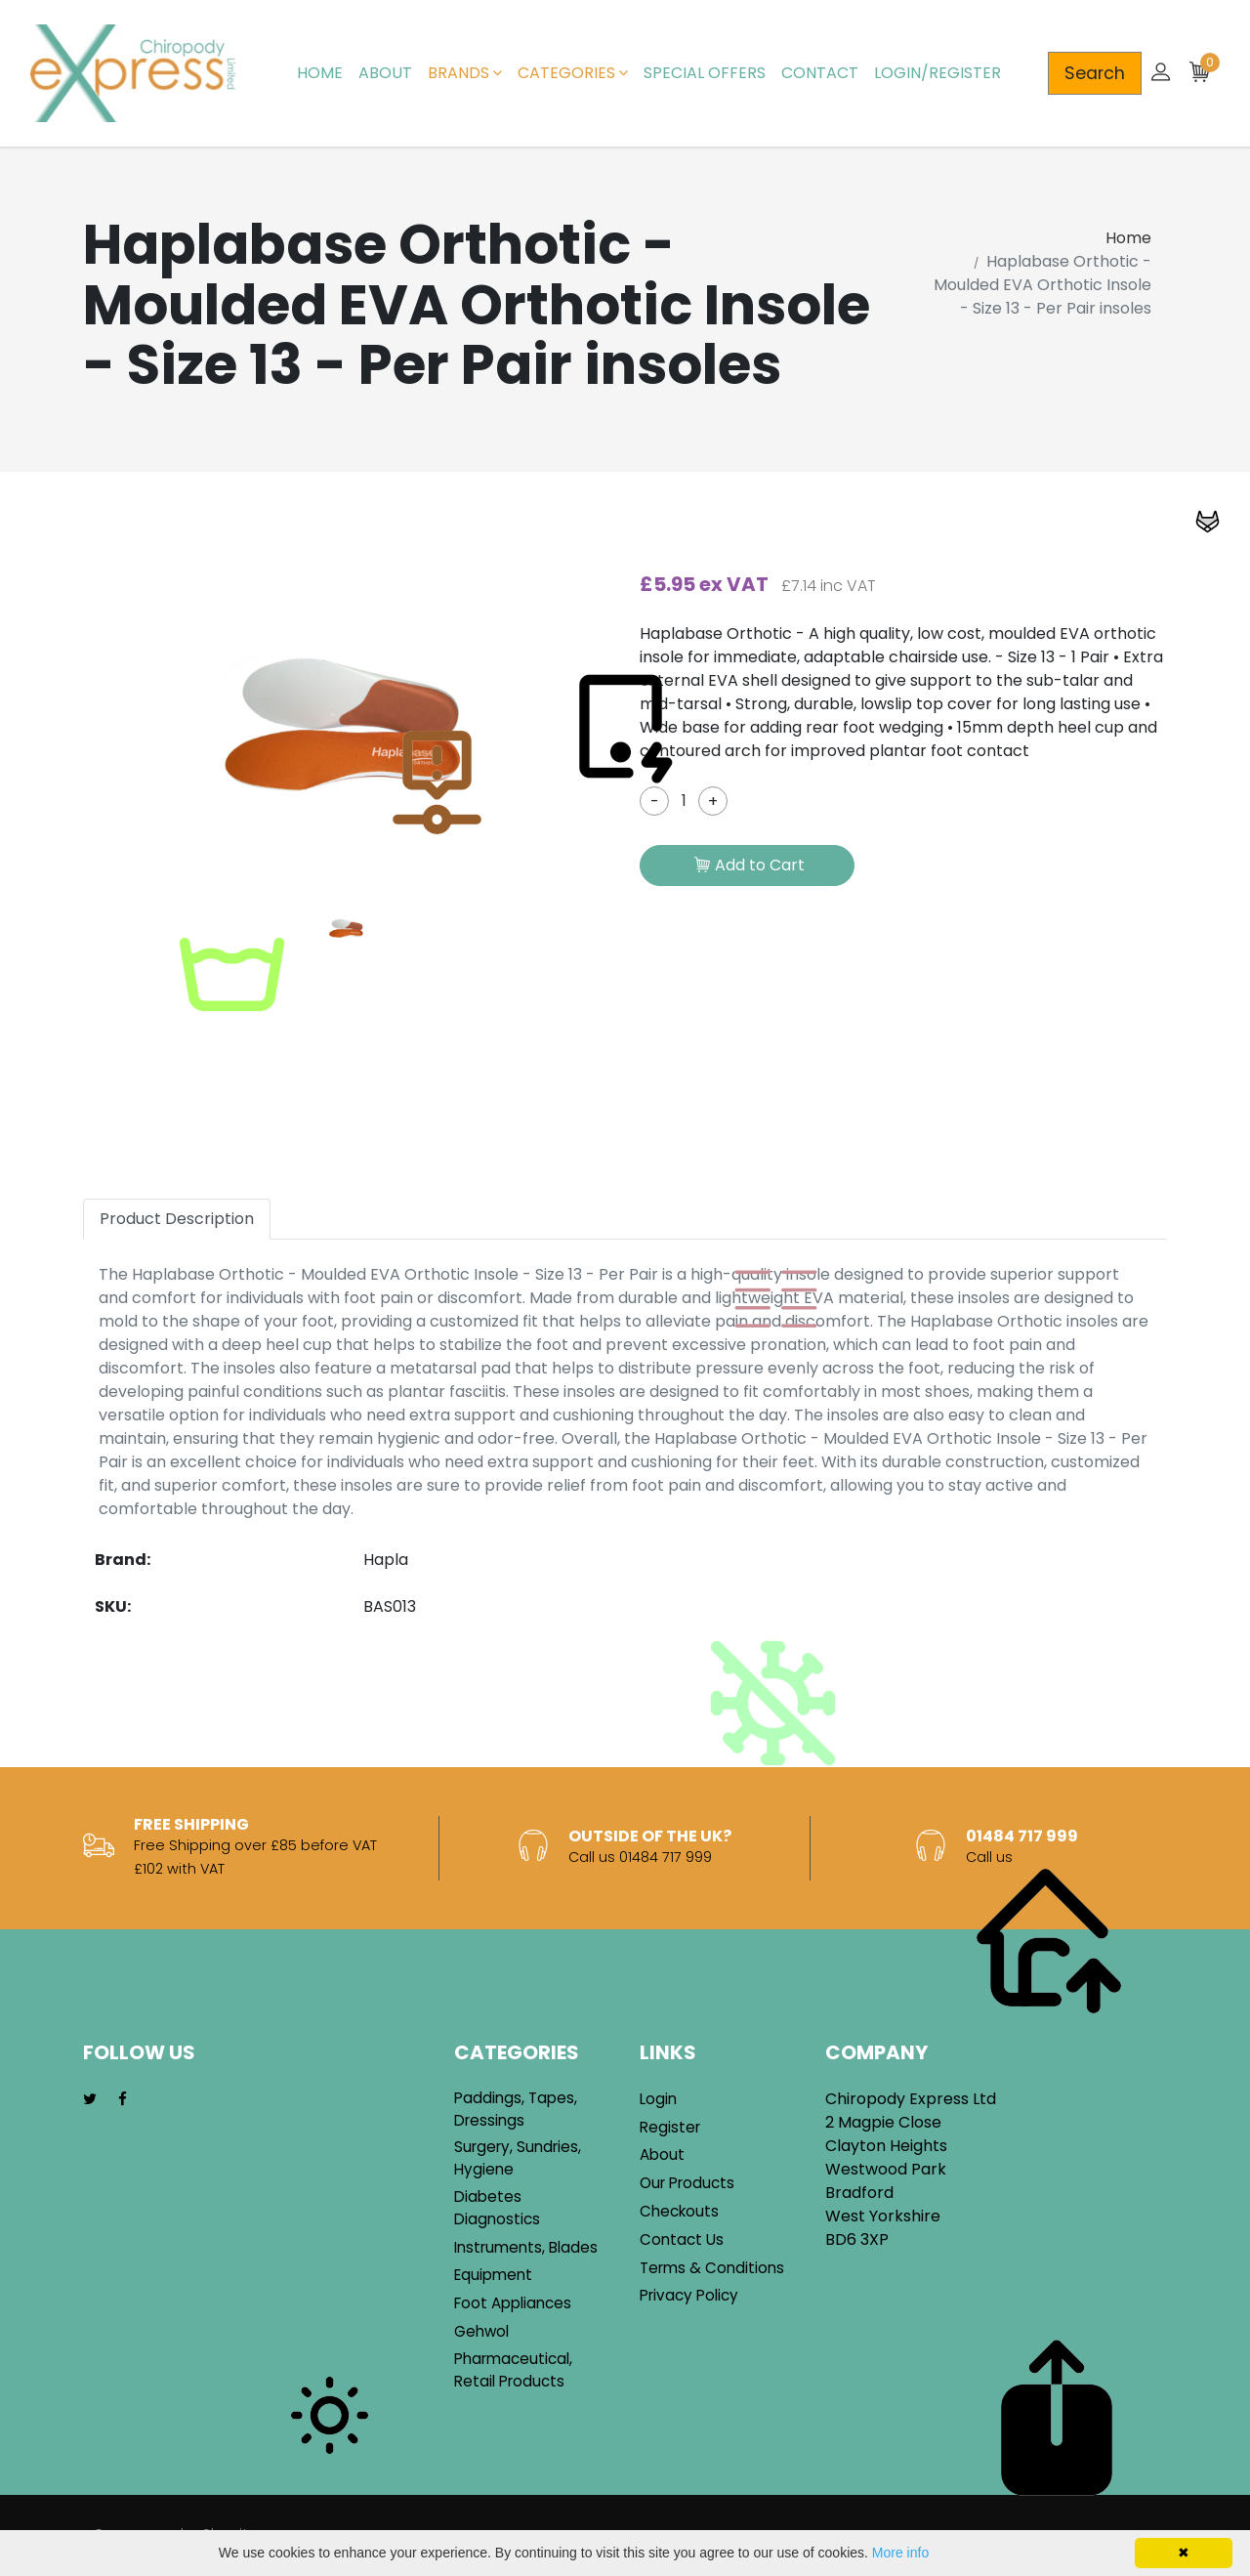 The width and height of the screenshot is (1250, 2576). Describe the element at coordinates (772, 1703) in the screenshot. I see `virus protection enabled or threat neutralized` at that location.